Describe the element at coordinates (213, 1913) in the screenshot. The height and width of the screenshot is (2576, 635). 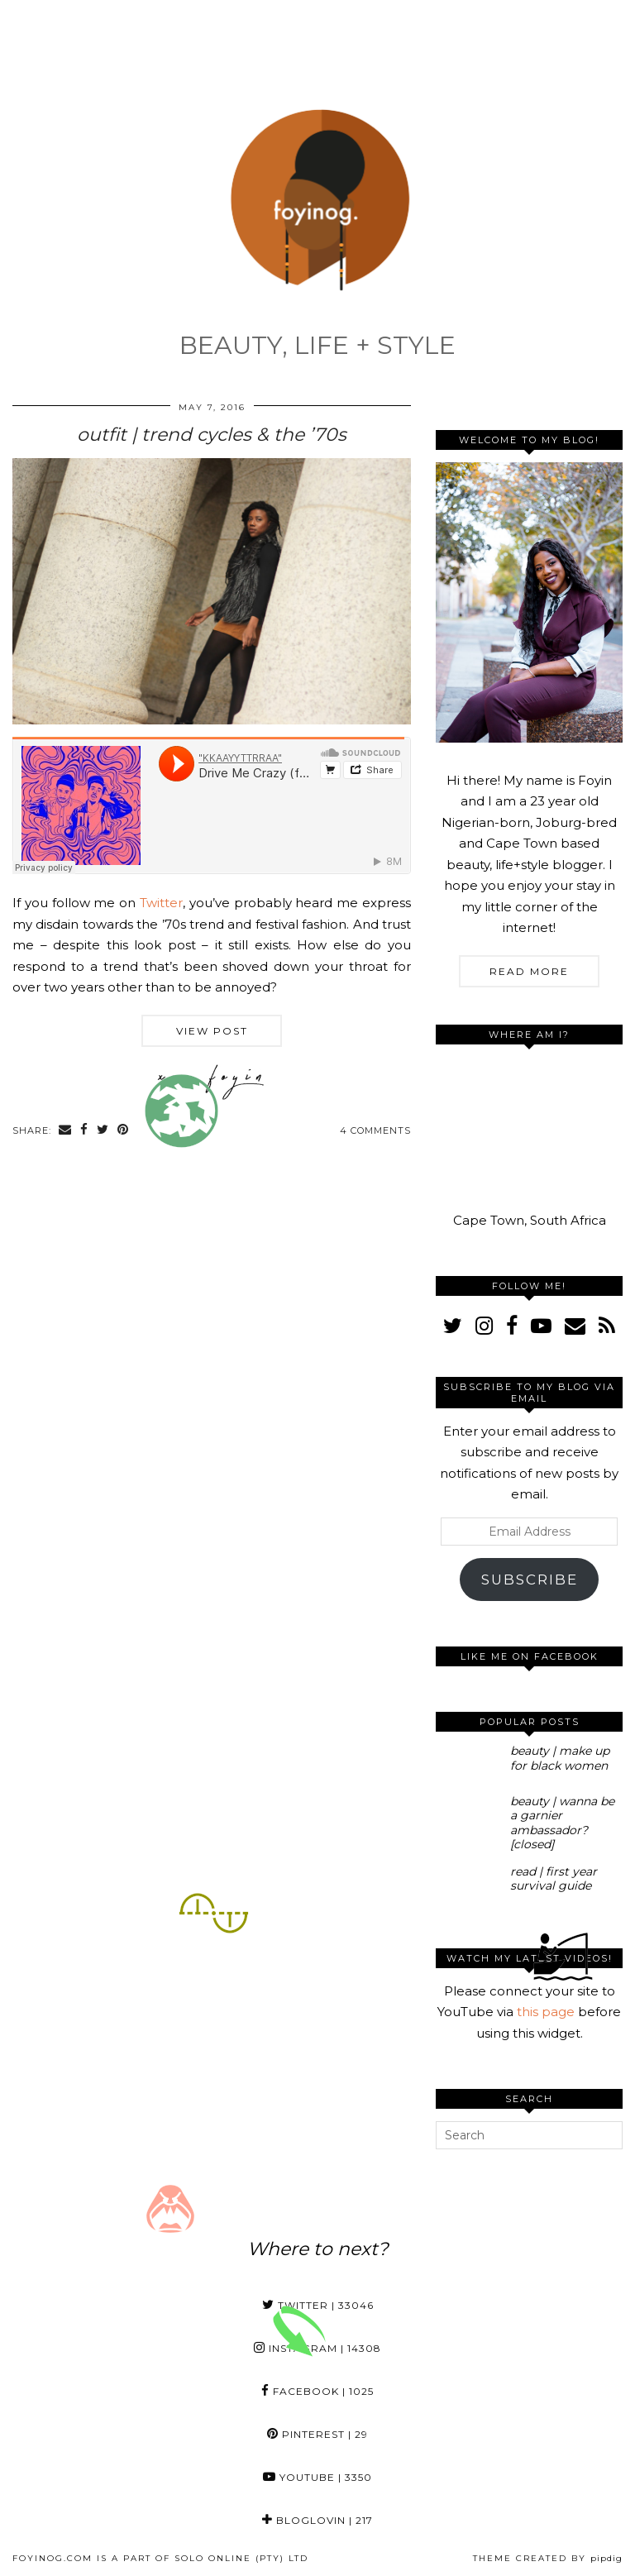
I see `view diagram or flowchart` at that location.